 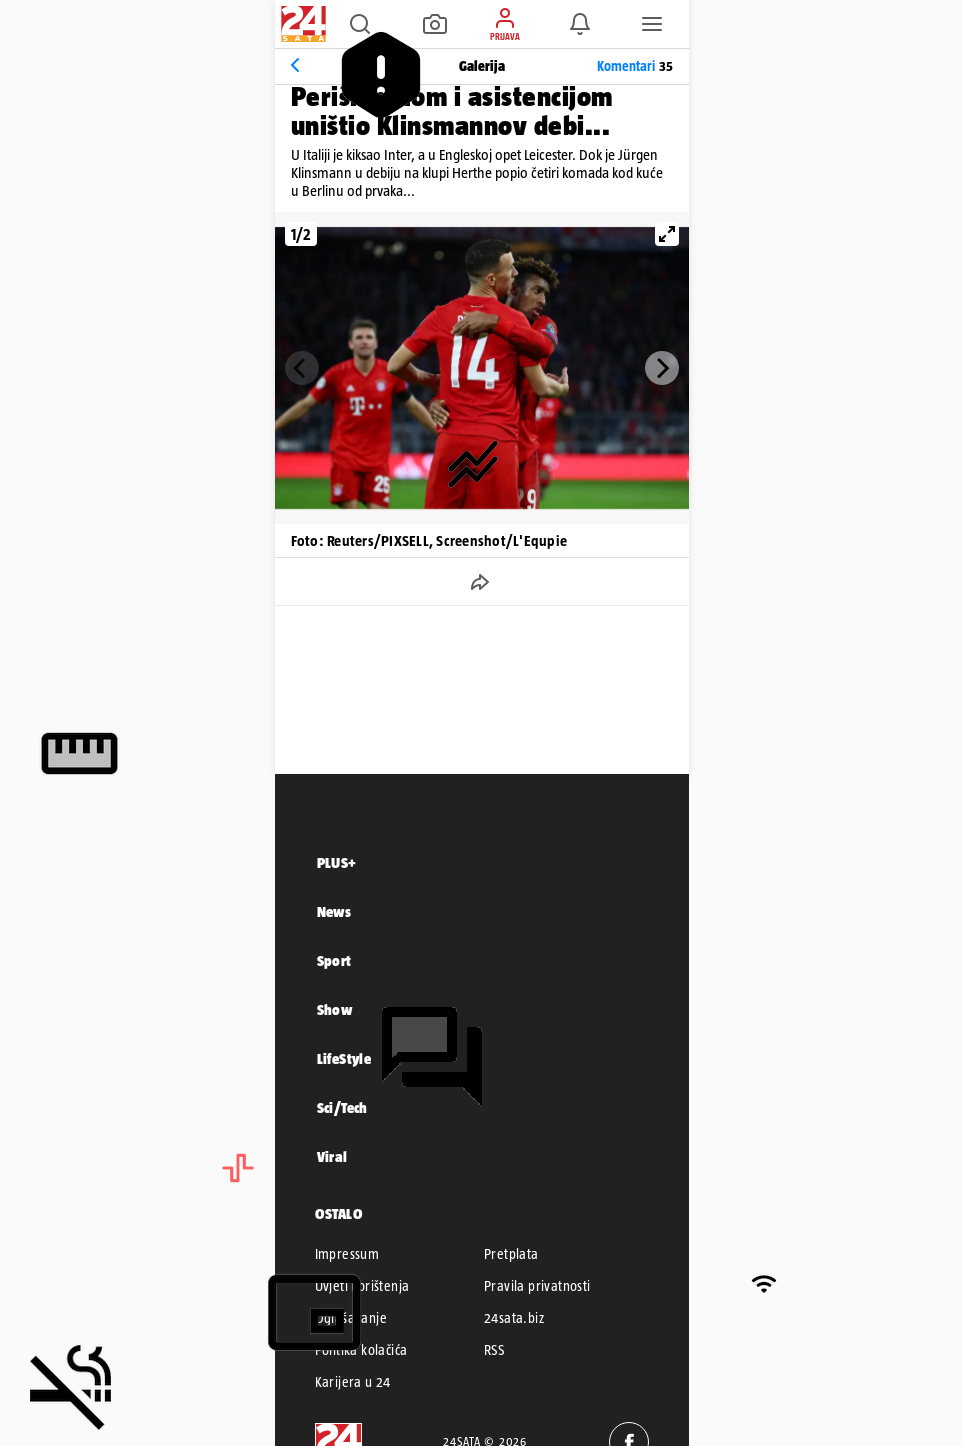 I want to click on indicates active wifi connection, so click(x=764, y=1284).